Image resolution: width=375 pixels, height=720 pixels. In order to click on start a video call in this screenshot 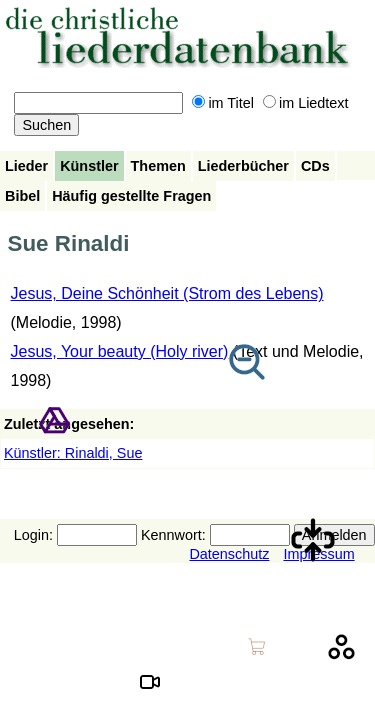, I will do `click(150, 682)`.